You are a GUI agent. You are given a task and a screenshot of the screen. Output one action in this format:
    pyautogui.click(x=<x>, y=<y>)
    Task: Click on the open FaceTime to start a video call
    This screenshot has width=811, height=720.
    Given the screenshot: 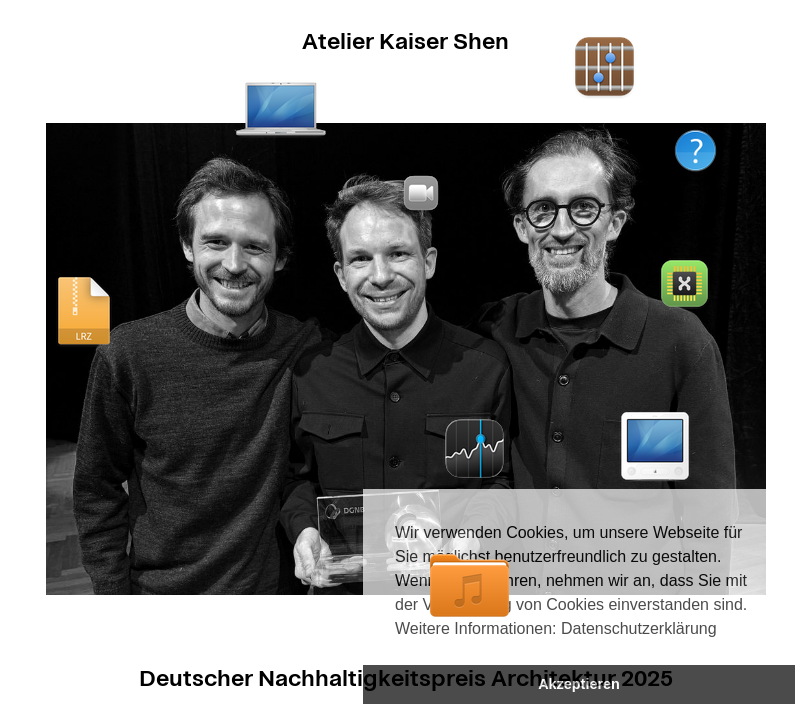 What is the action you would take?
    pyautogui.click(x=421, y=193)
    